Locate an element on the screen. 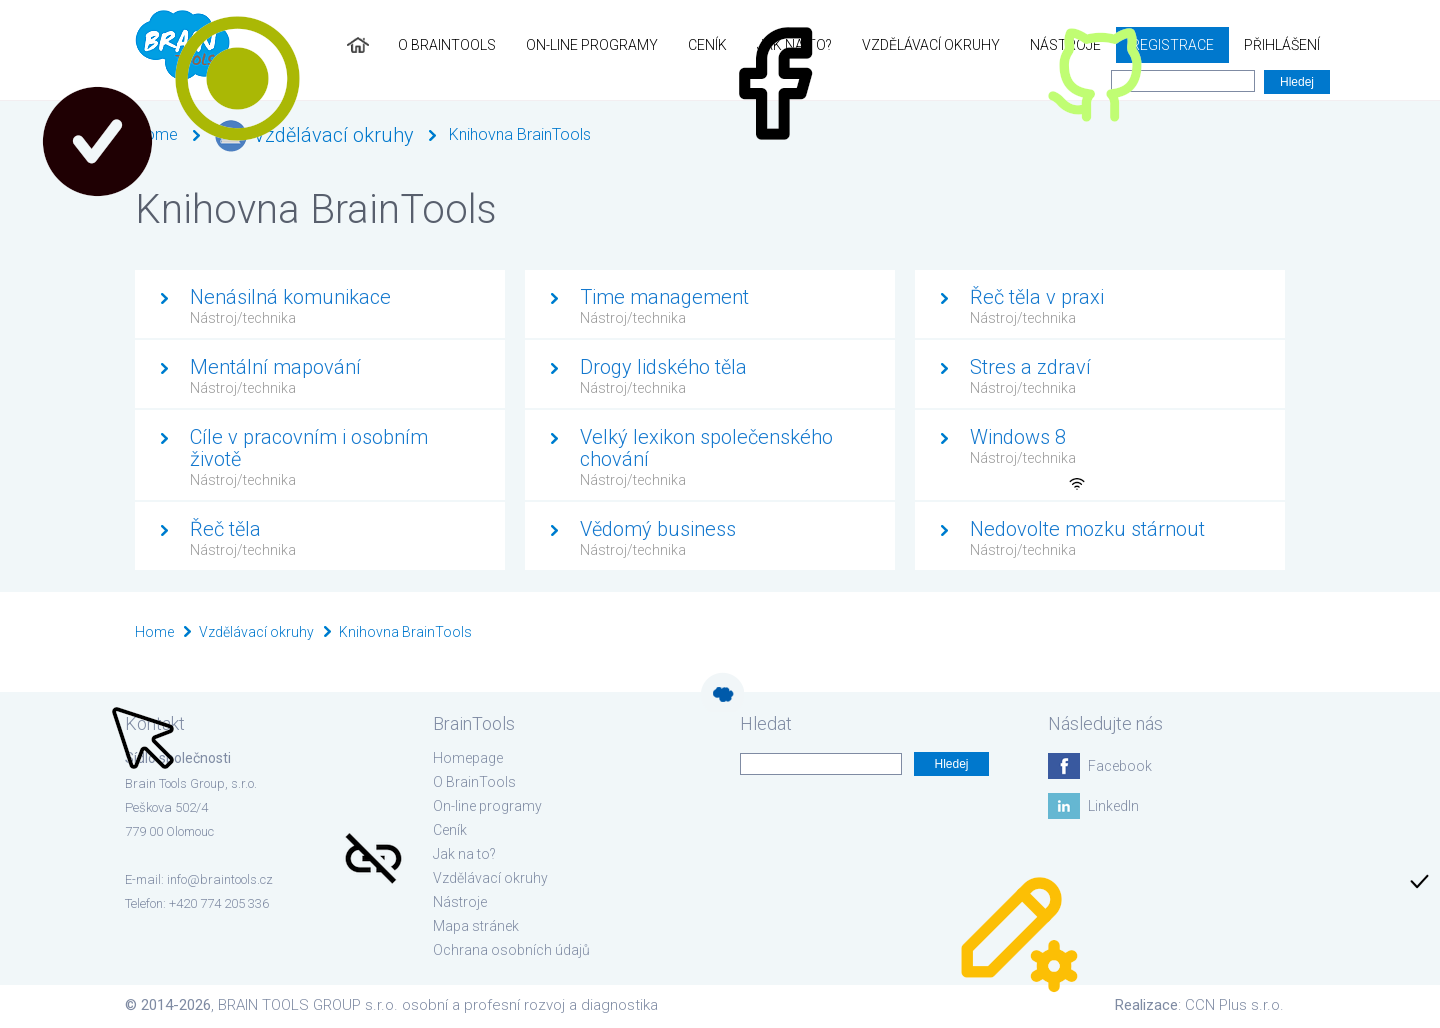 This screenshot has width=1440, height=1028. confirm or submit an action is located at coordinates (1419, 881).